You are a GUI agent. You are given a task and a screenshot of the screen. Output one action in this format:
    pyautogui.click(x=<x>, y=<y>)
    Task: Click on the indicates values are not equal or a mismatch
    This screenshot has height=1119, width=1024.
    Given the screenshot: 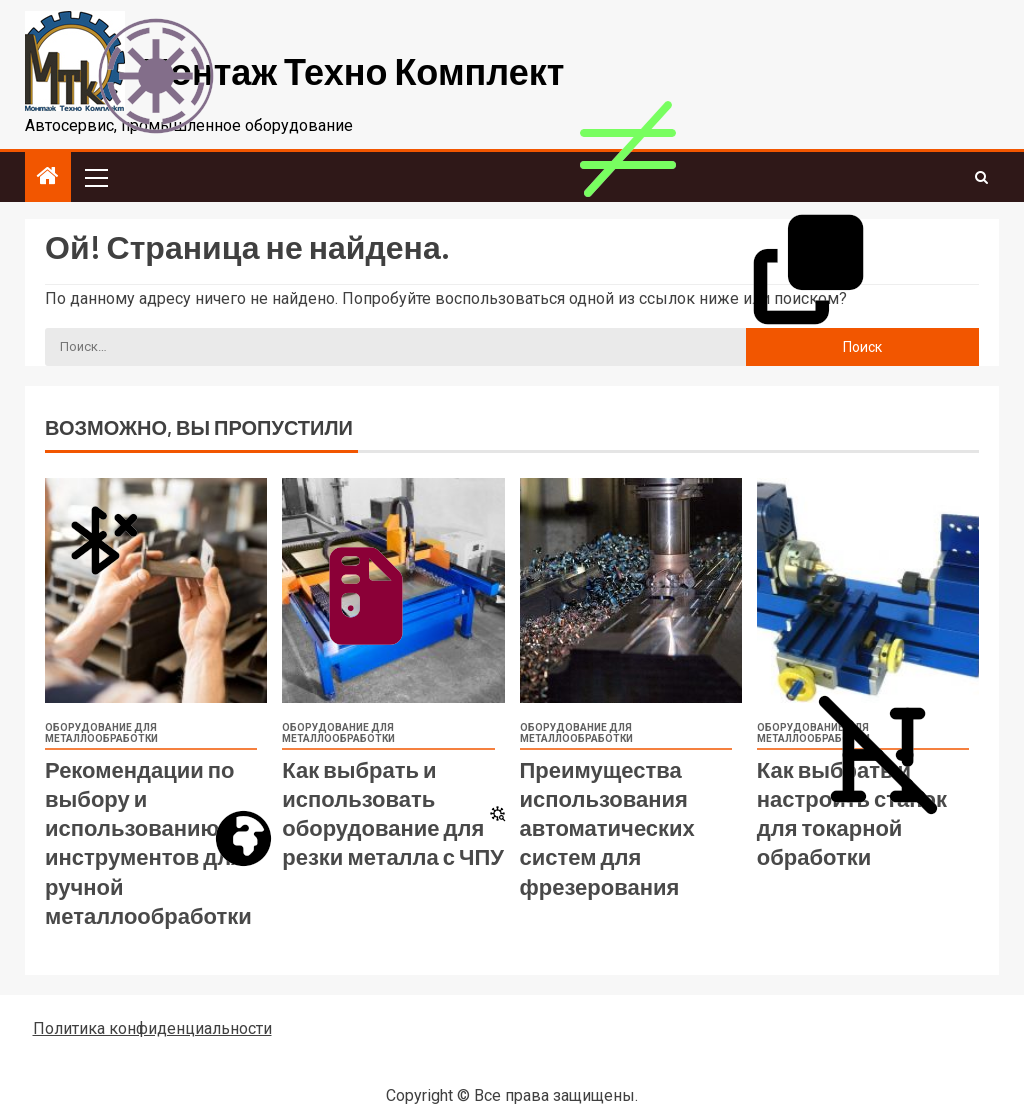 What is the action you would take?
    pyautogui.click(x=628, y=149)
    